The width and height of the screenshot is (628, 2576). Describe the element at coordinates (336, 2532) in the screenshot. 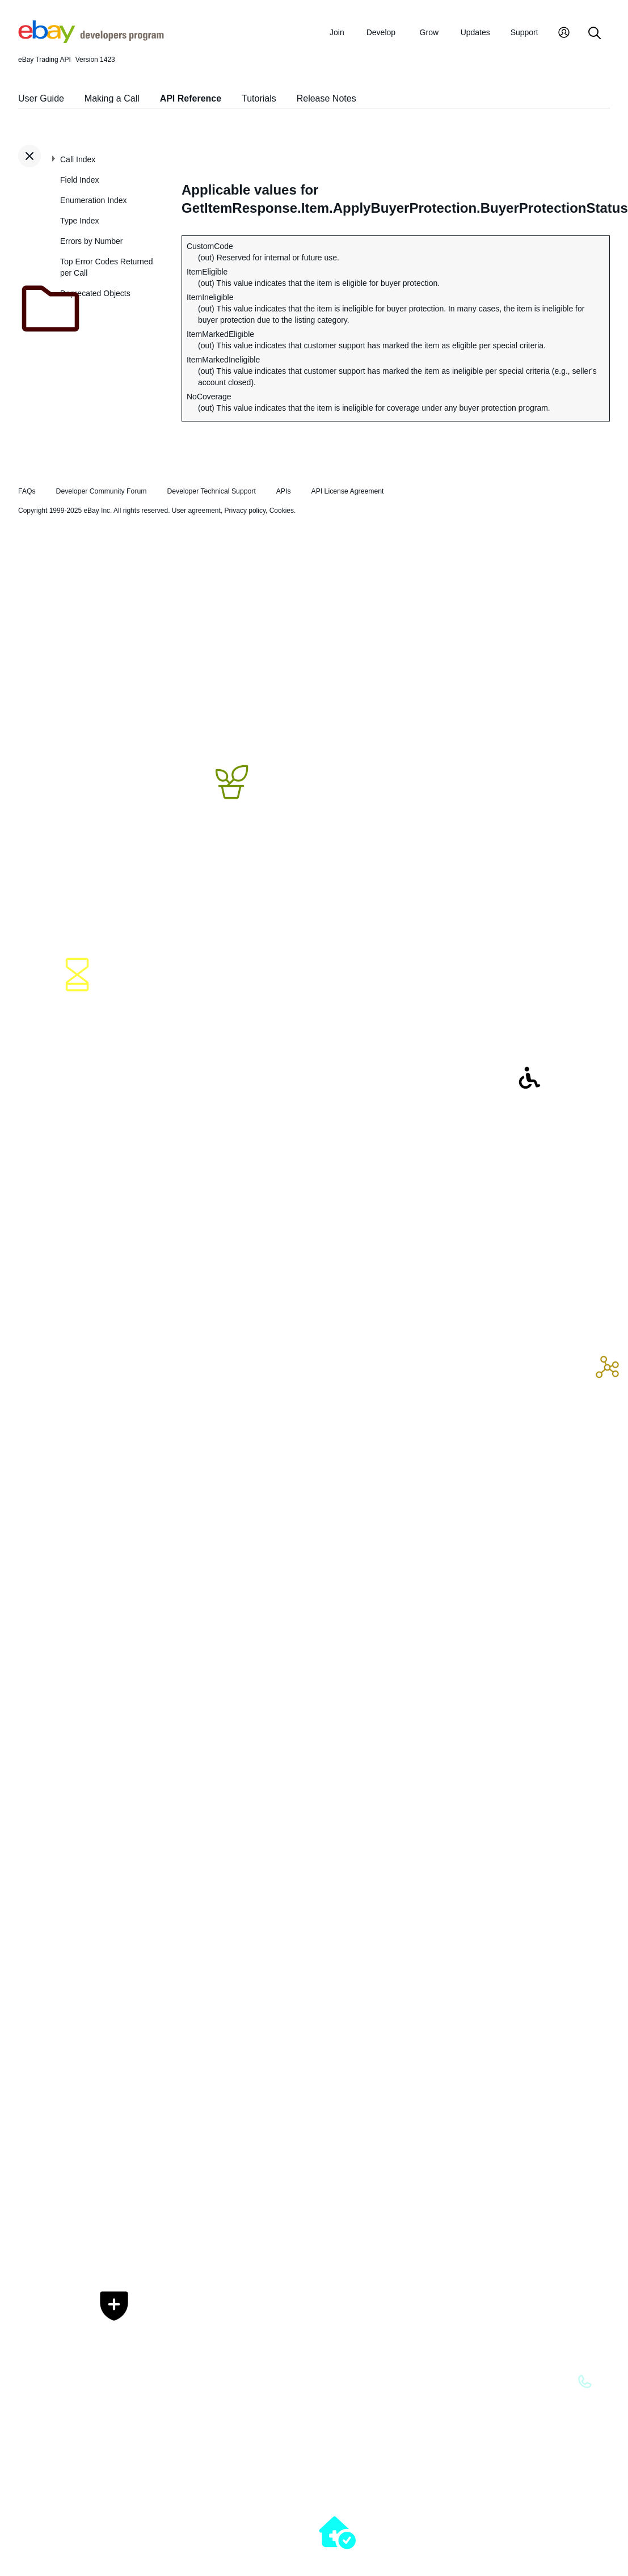

I see `verified medical home or healthcare facility` at that location.